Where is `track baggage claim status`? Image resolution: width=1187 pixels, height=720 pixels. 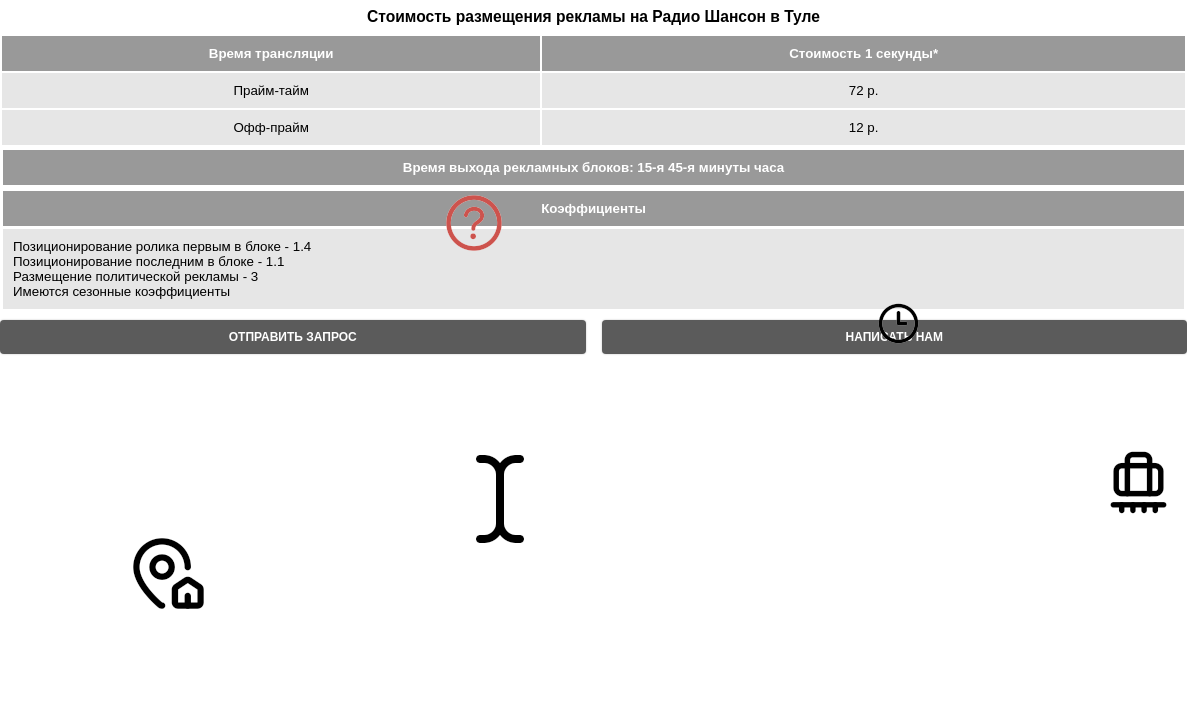 track baggage claim status is located at coordinates (1138, 482).